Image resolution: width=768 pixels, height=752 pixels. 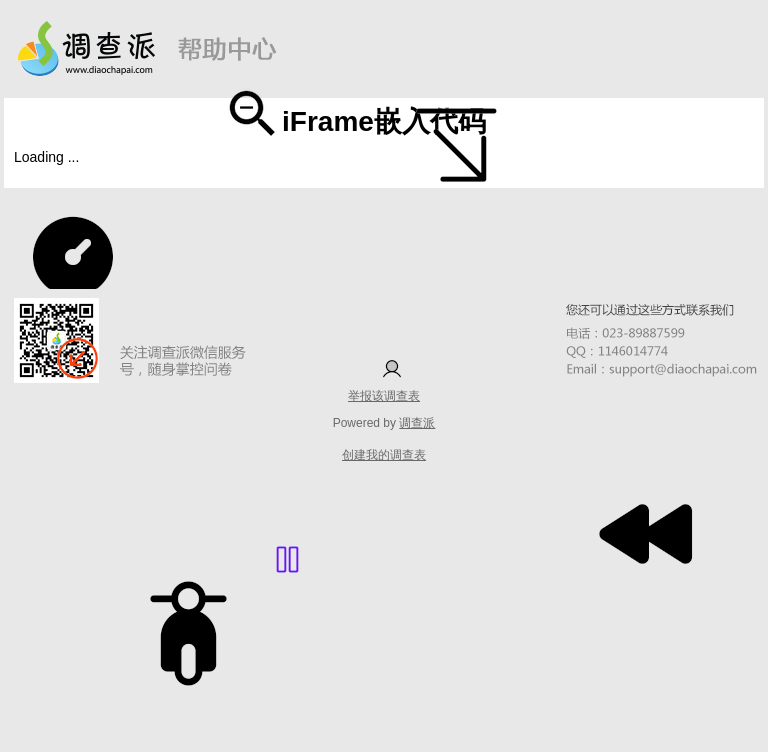 I want to click on rewind media playback, so click(x=649, y=534).